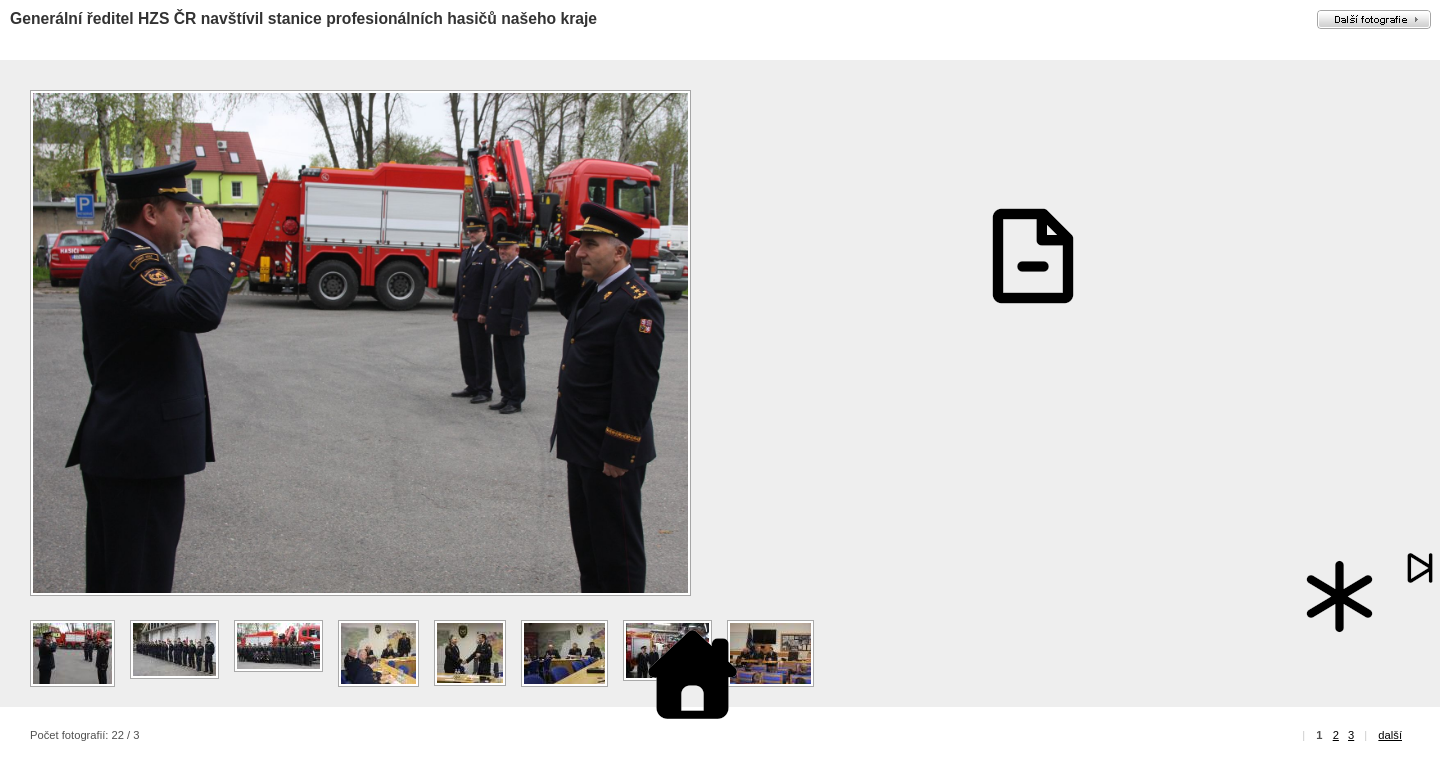 The height and width of the screenshot is (771, 1440). What do you see at coordinates (1420, 568) in the screenshot?
I see `skip to the next track or video` at bounding box center [1420, 568].